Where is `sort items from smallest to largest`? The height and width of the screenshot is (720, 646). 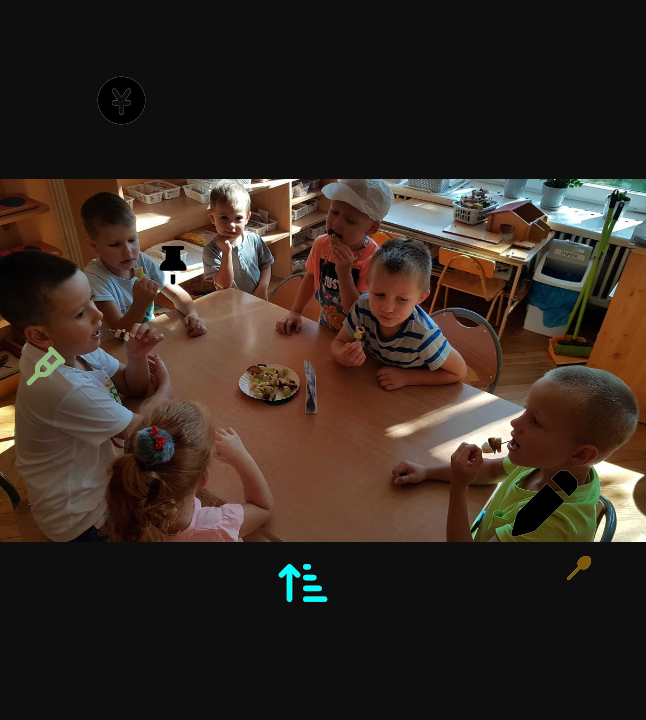
sort items from smallest to largest is located at coordinates (303, 583).